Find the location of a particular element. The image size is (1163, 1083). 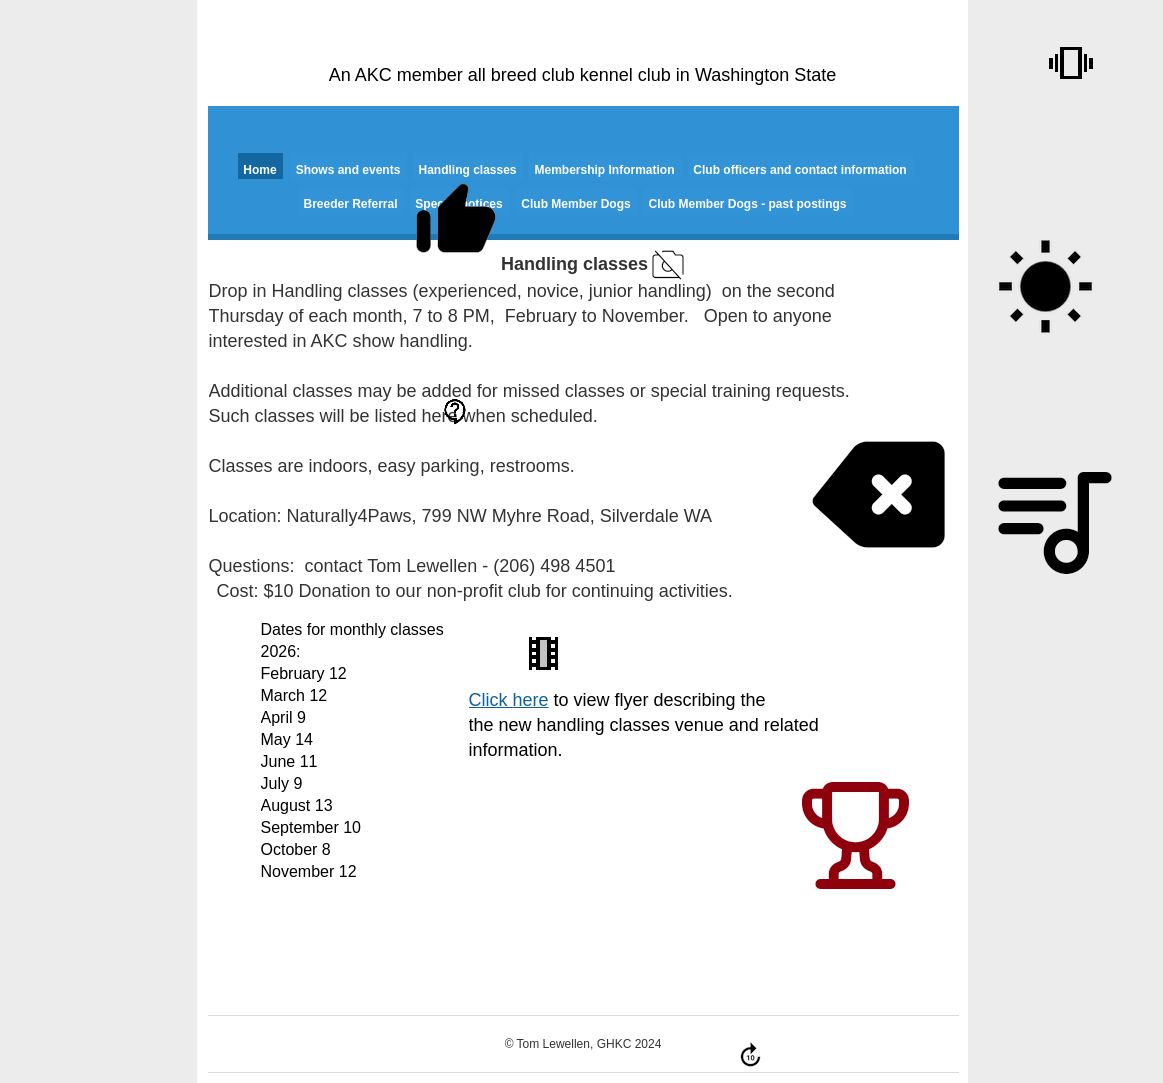

skip forward 10 seconds in media playback is located at coordinates (750, 1055).